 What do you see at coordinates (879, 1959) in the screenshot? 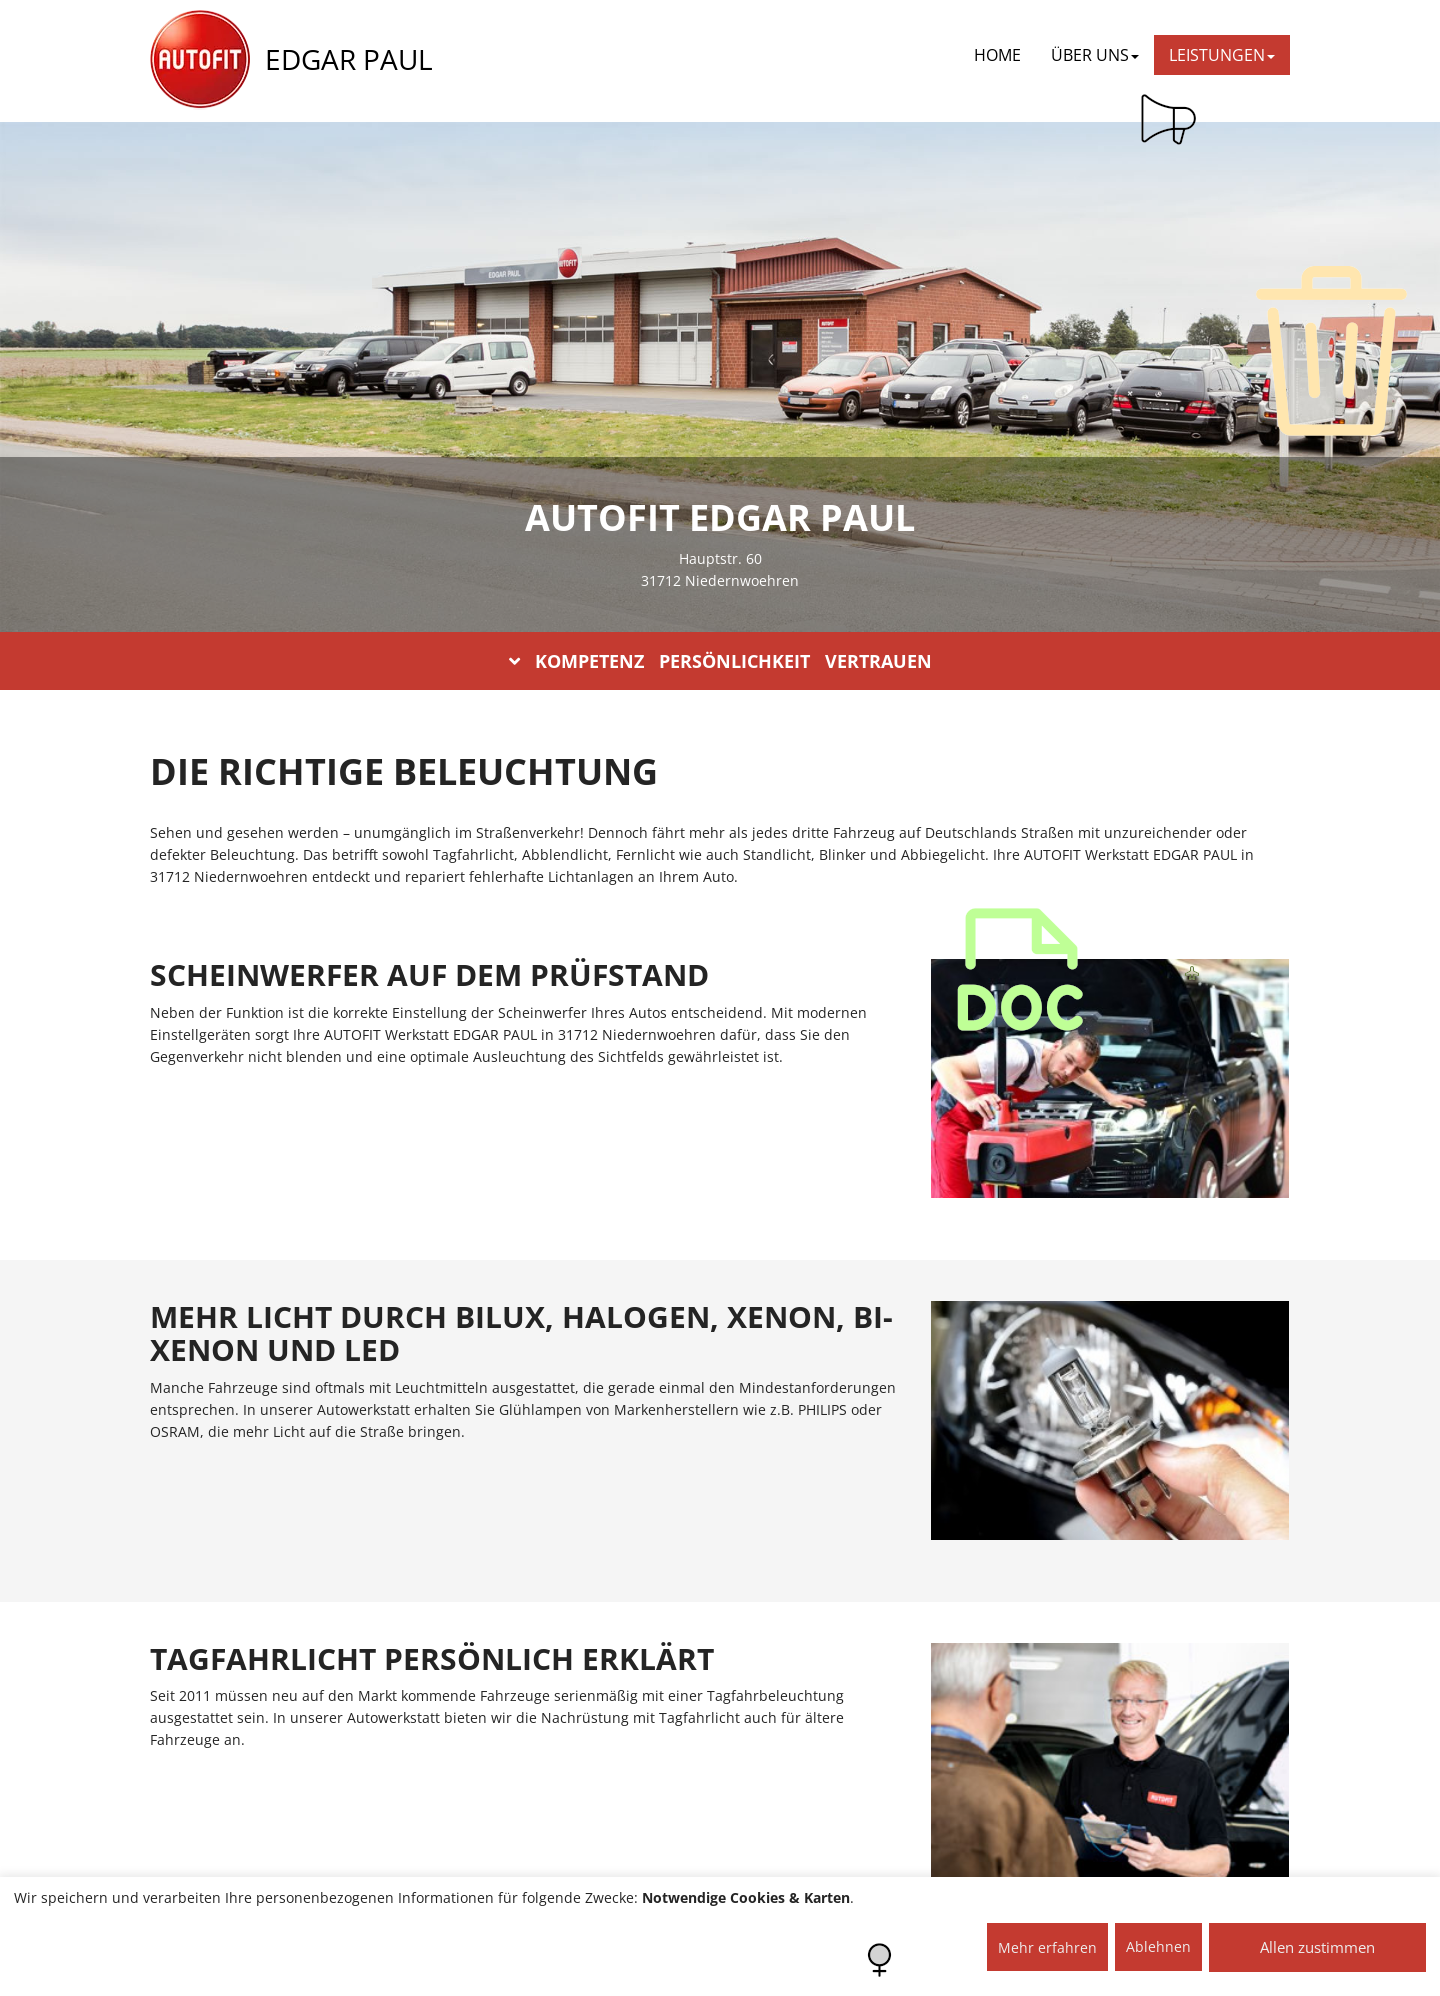
I see `indicates female gender option` at bounding box center [879, 1959].